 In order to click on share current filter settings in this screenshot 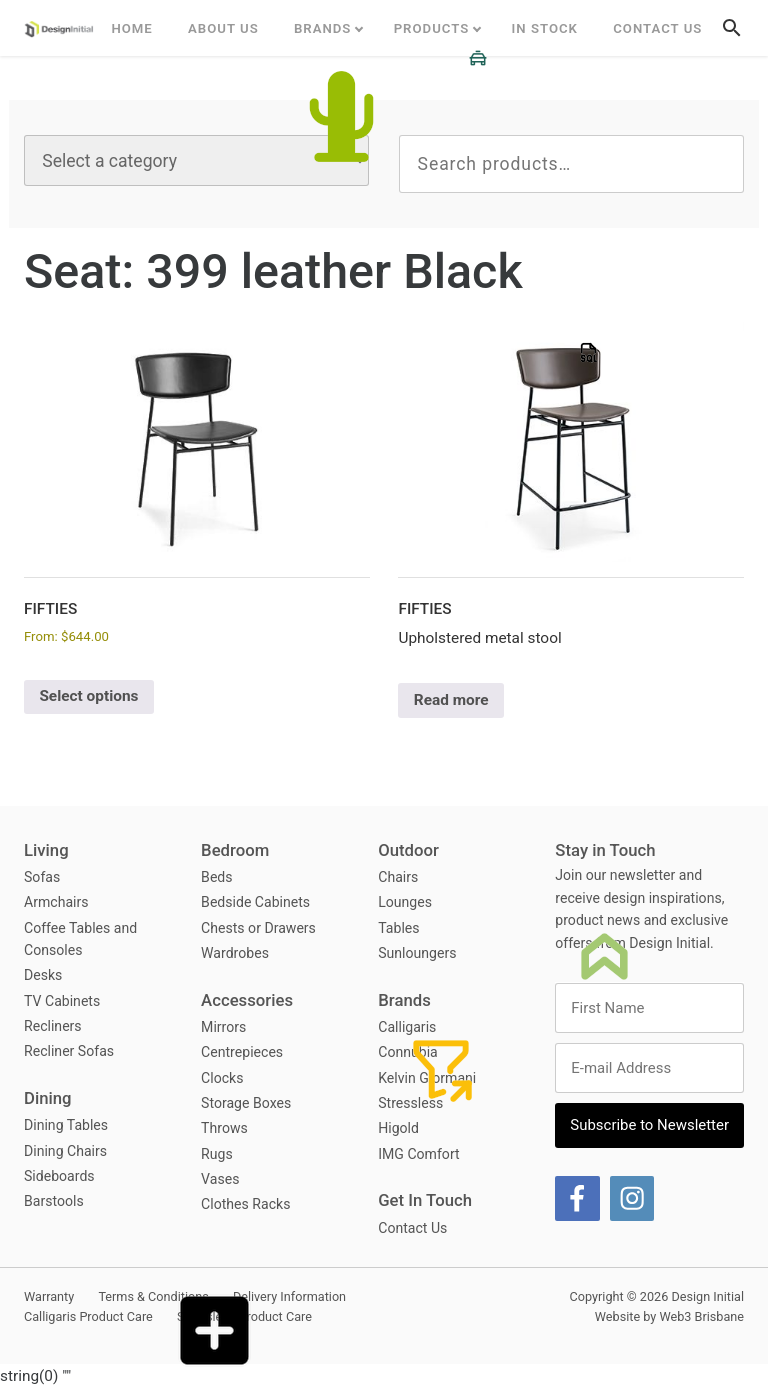, I will do `click(441, 1068)`.